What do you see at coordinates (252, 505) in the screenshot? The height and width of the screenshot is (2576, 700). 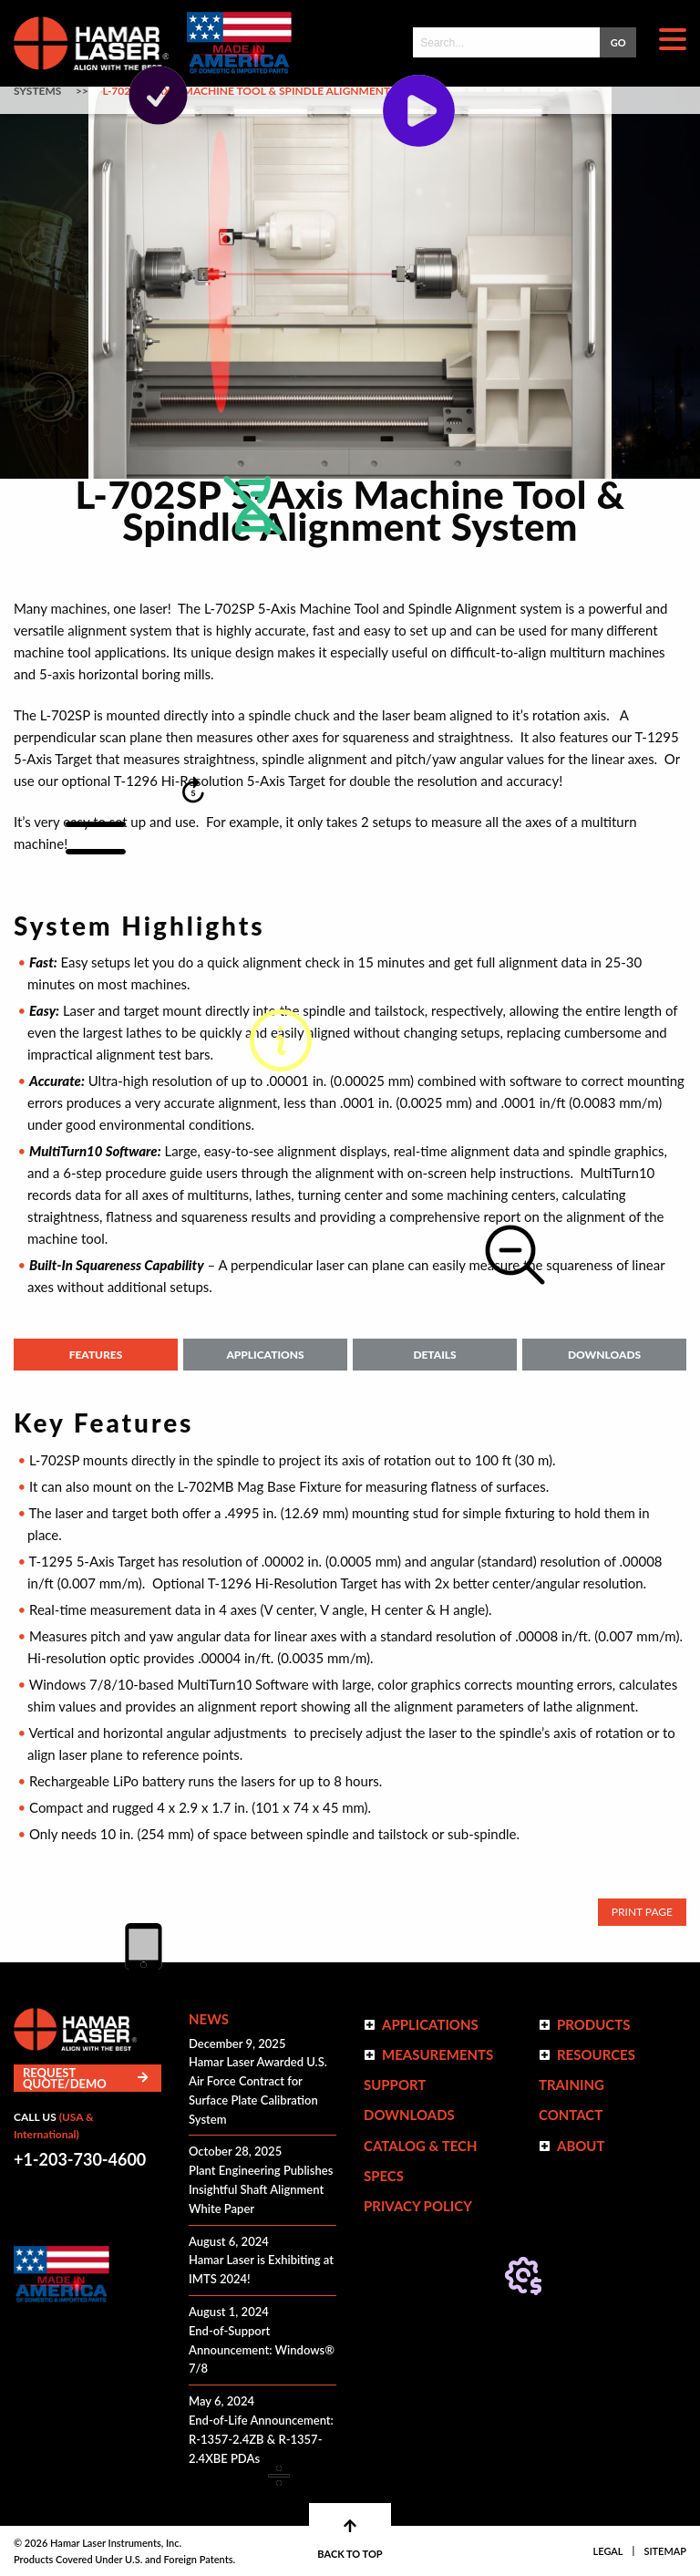 I see `disable genetic or DNA-related features` at bounding box center [252, 505].